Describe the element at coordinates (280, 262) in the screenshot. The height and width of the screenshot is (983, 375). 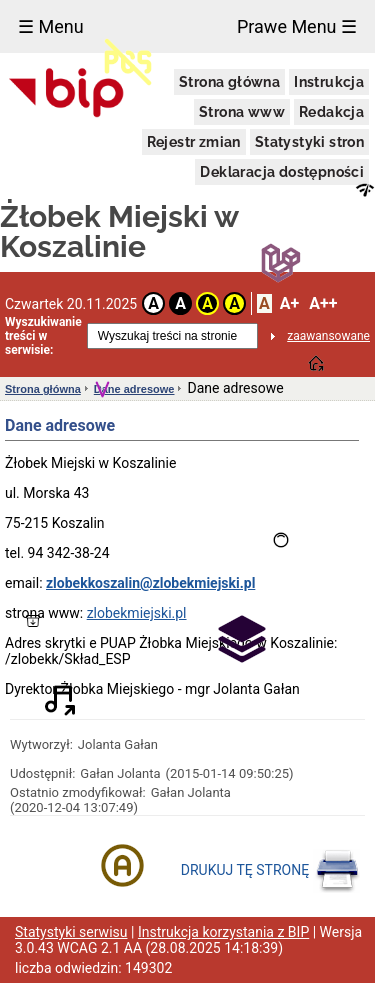
I see `Laravel framework branding or integration` at that location.